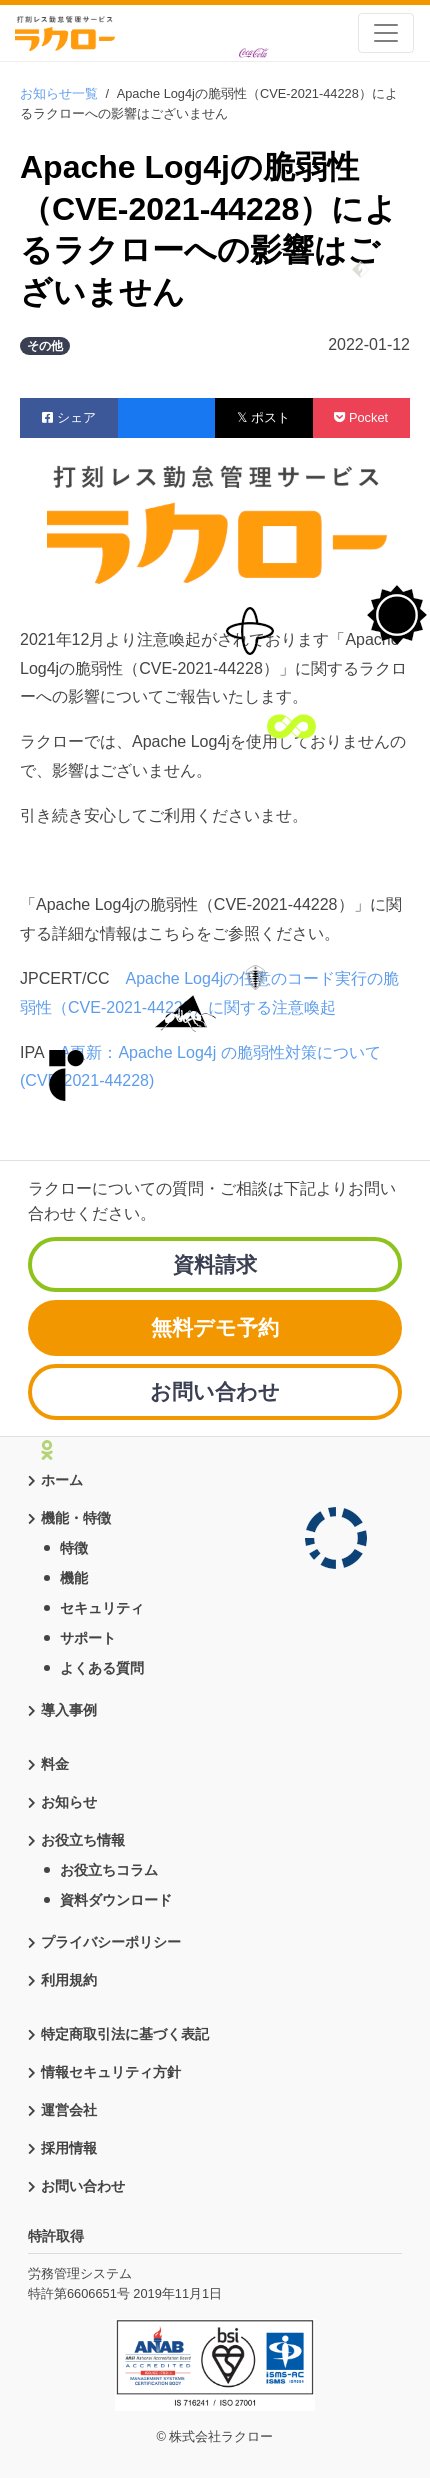 Image resolution: width=430 pixels, height=2478 pixels. I want to click on open the AccuWeather app, so click(397, 615).